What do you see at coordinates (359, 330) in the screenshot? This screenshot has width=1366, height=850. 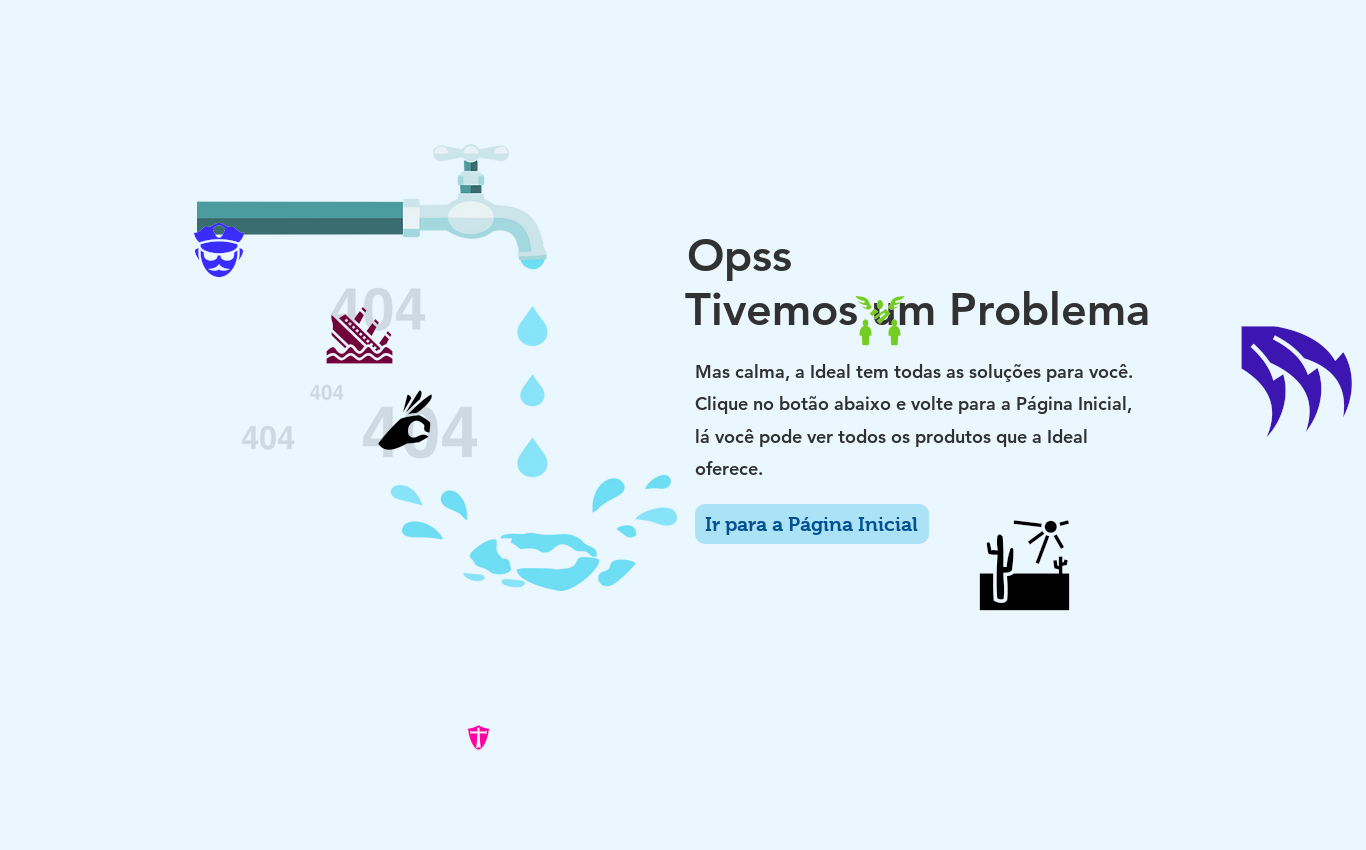 I see `indicates game over or failure state` at bounding box center [359, 330].